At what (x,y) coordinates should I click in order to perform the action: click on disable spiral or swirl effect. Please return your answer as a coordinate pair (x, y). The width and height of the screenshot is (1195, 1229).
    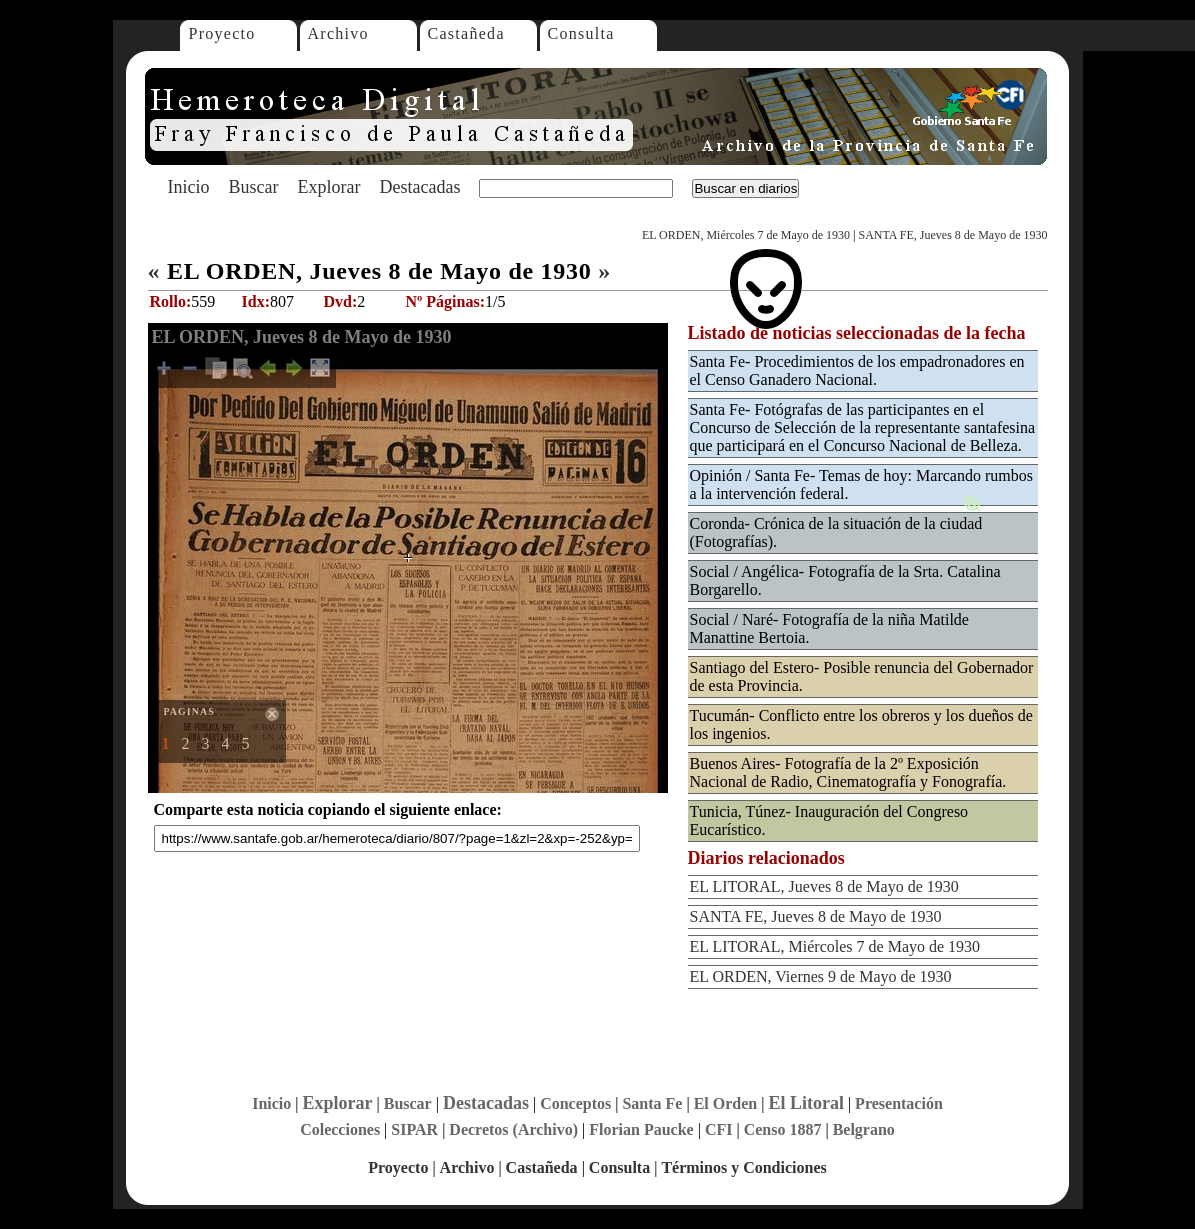
    Looking at the image, I should click on (972, 503).